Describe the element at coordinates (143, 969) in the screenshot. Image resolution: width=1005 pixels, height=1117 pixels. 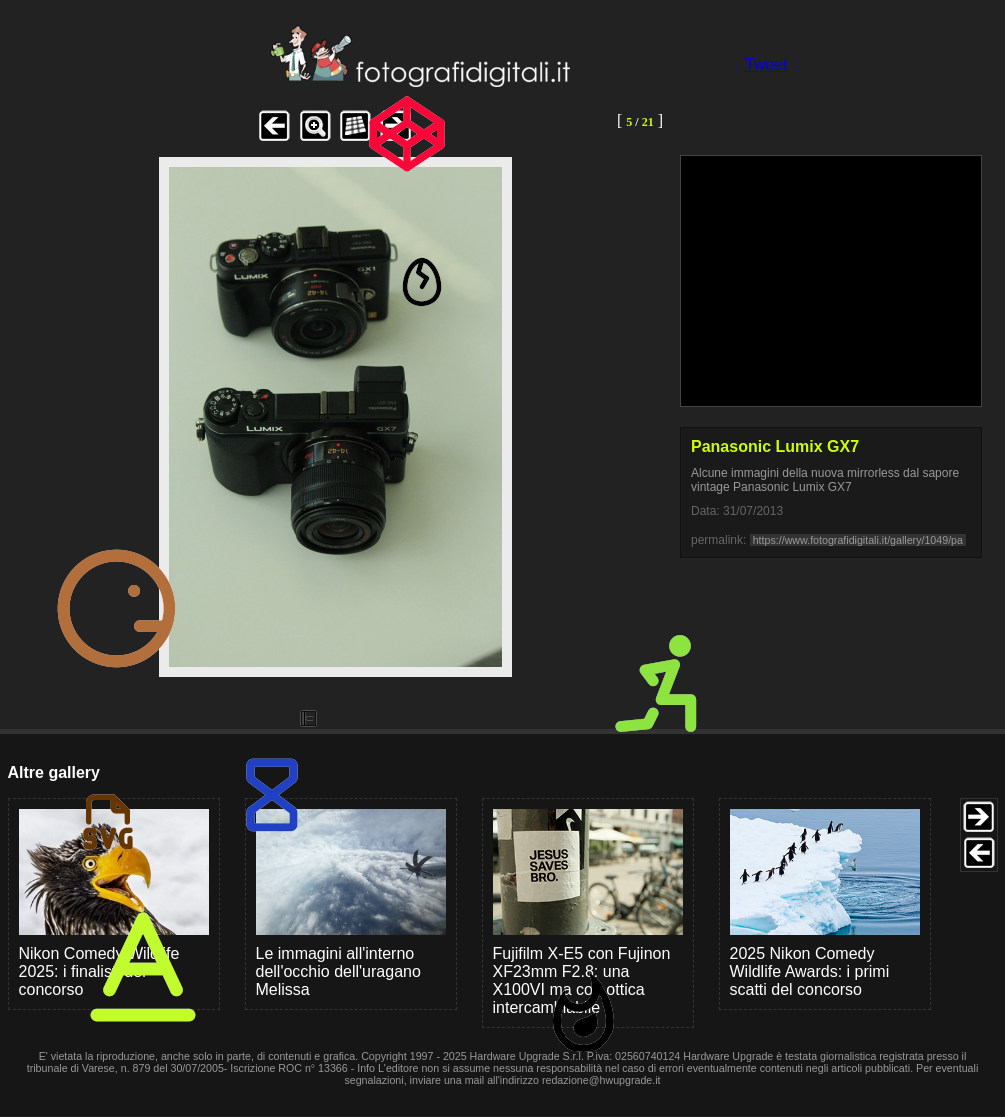
I see `apply underline formatting to text` at that location.